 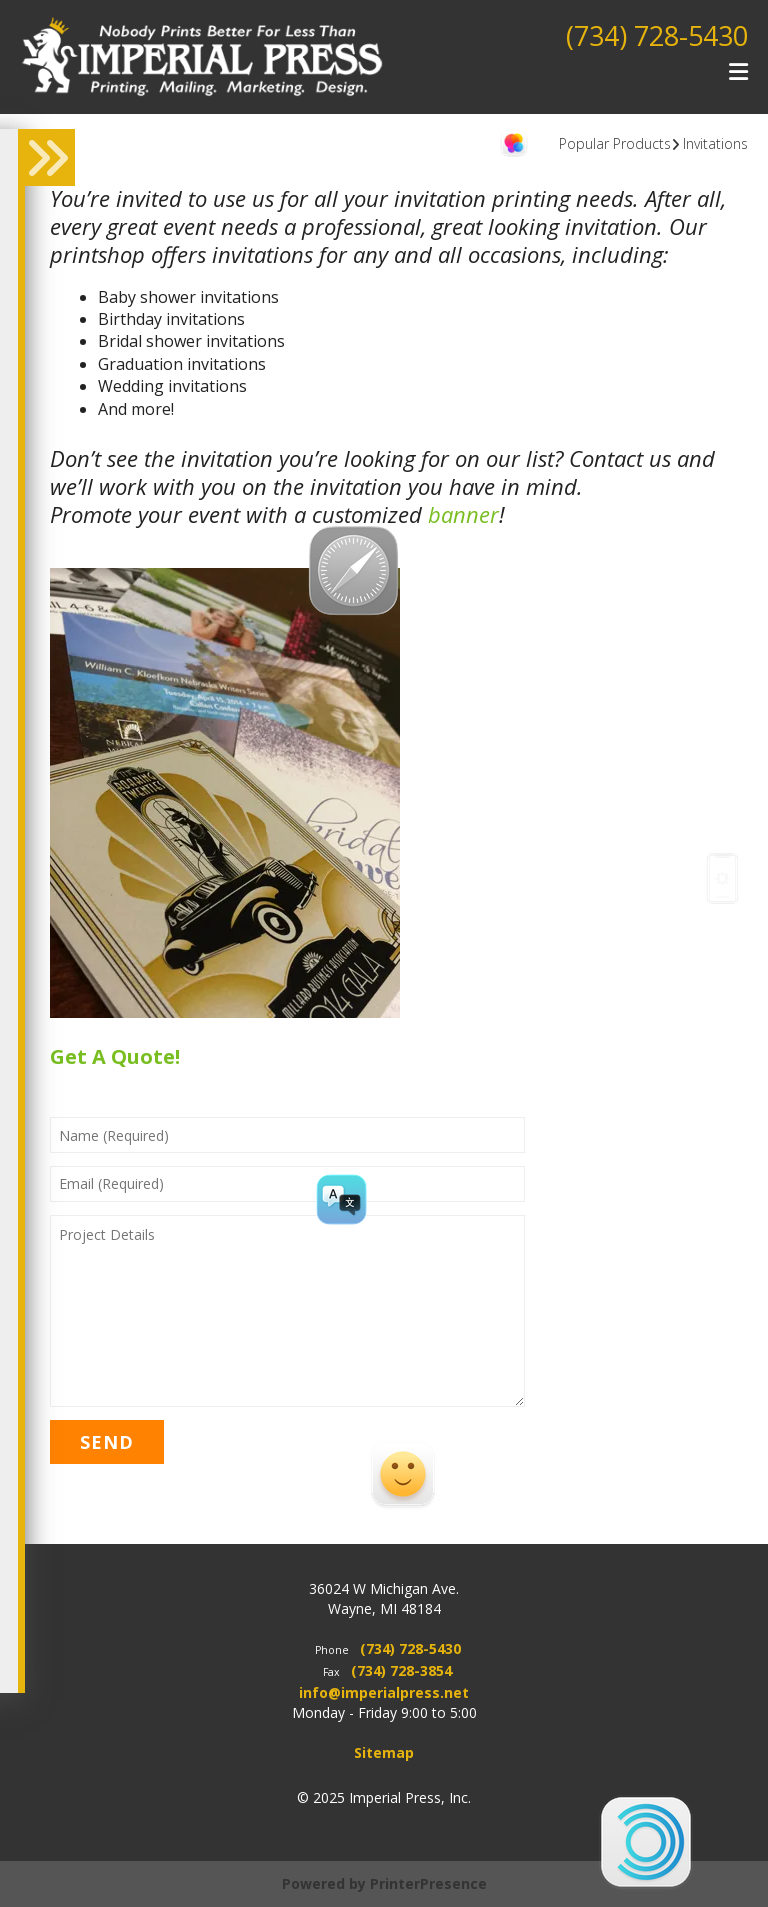 I want to click on indicates kde connect is running in the system tray, so click(x=722, y=878).